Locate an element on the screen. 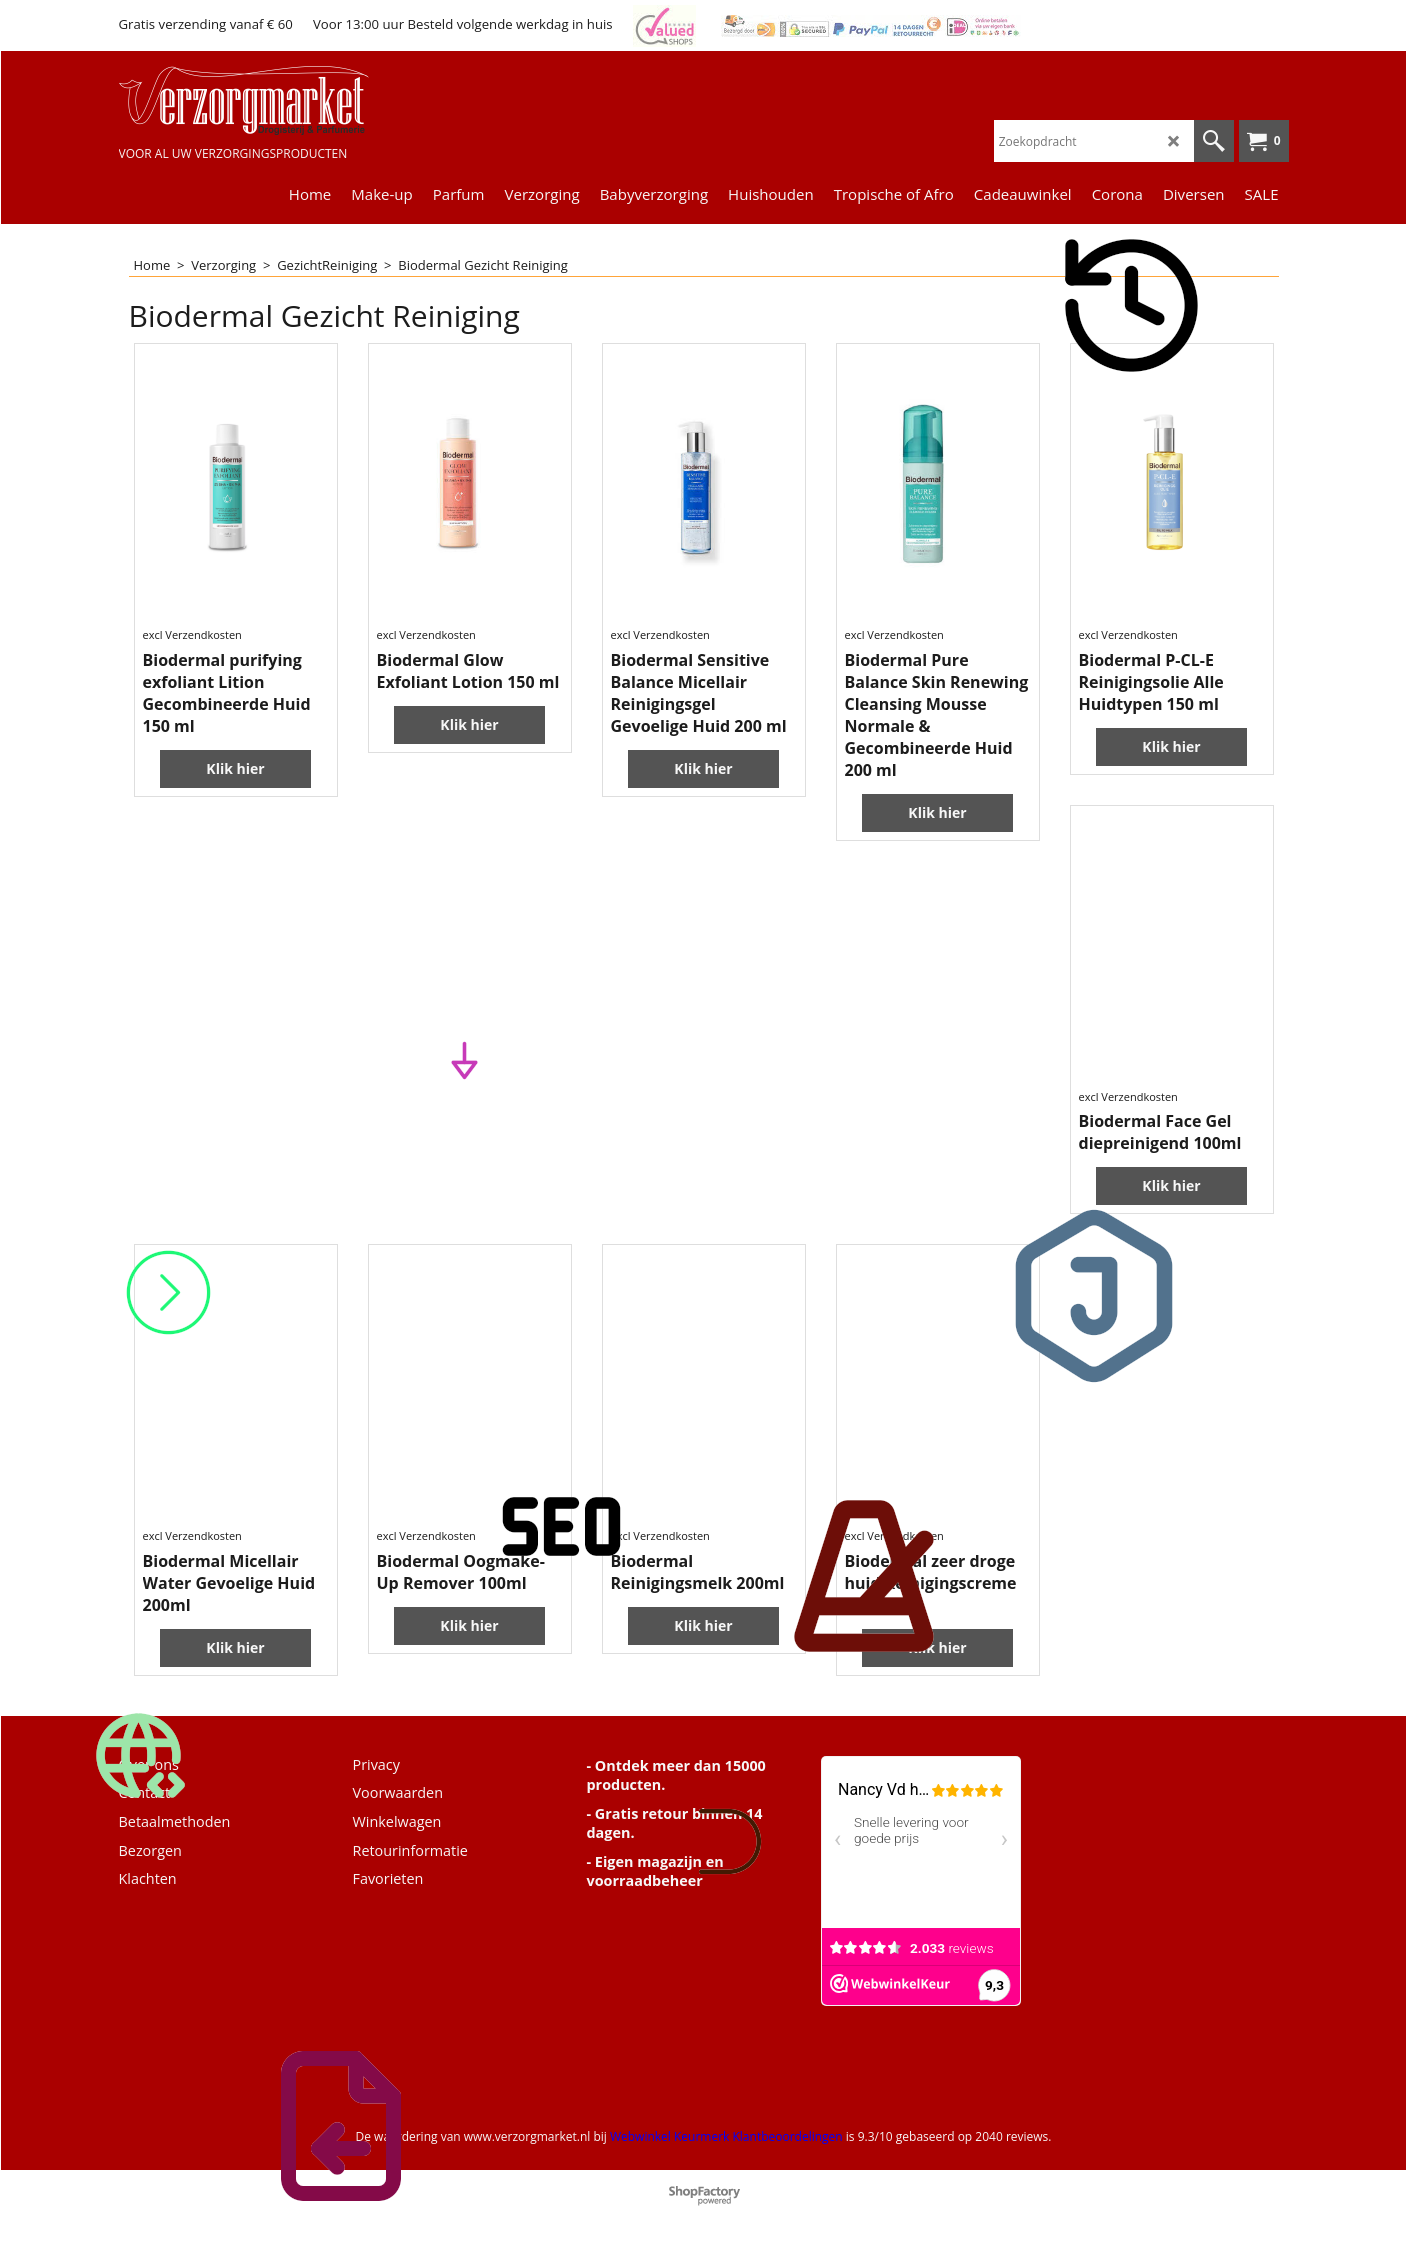 The height and width of the screenshot is (2256, 1407). app or service icon with "J" branding is located at coordinates (1094, 1296).